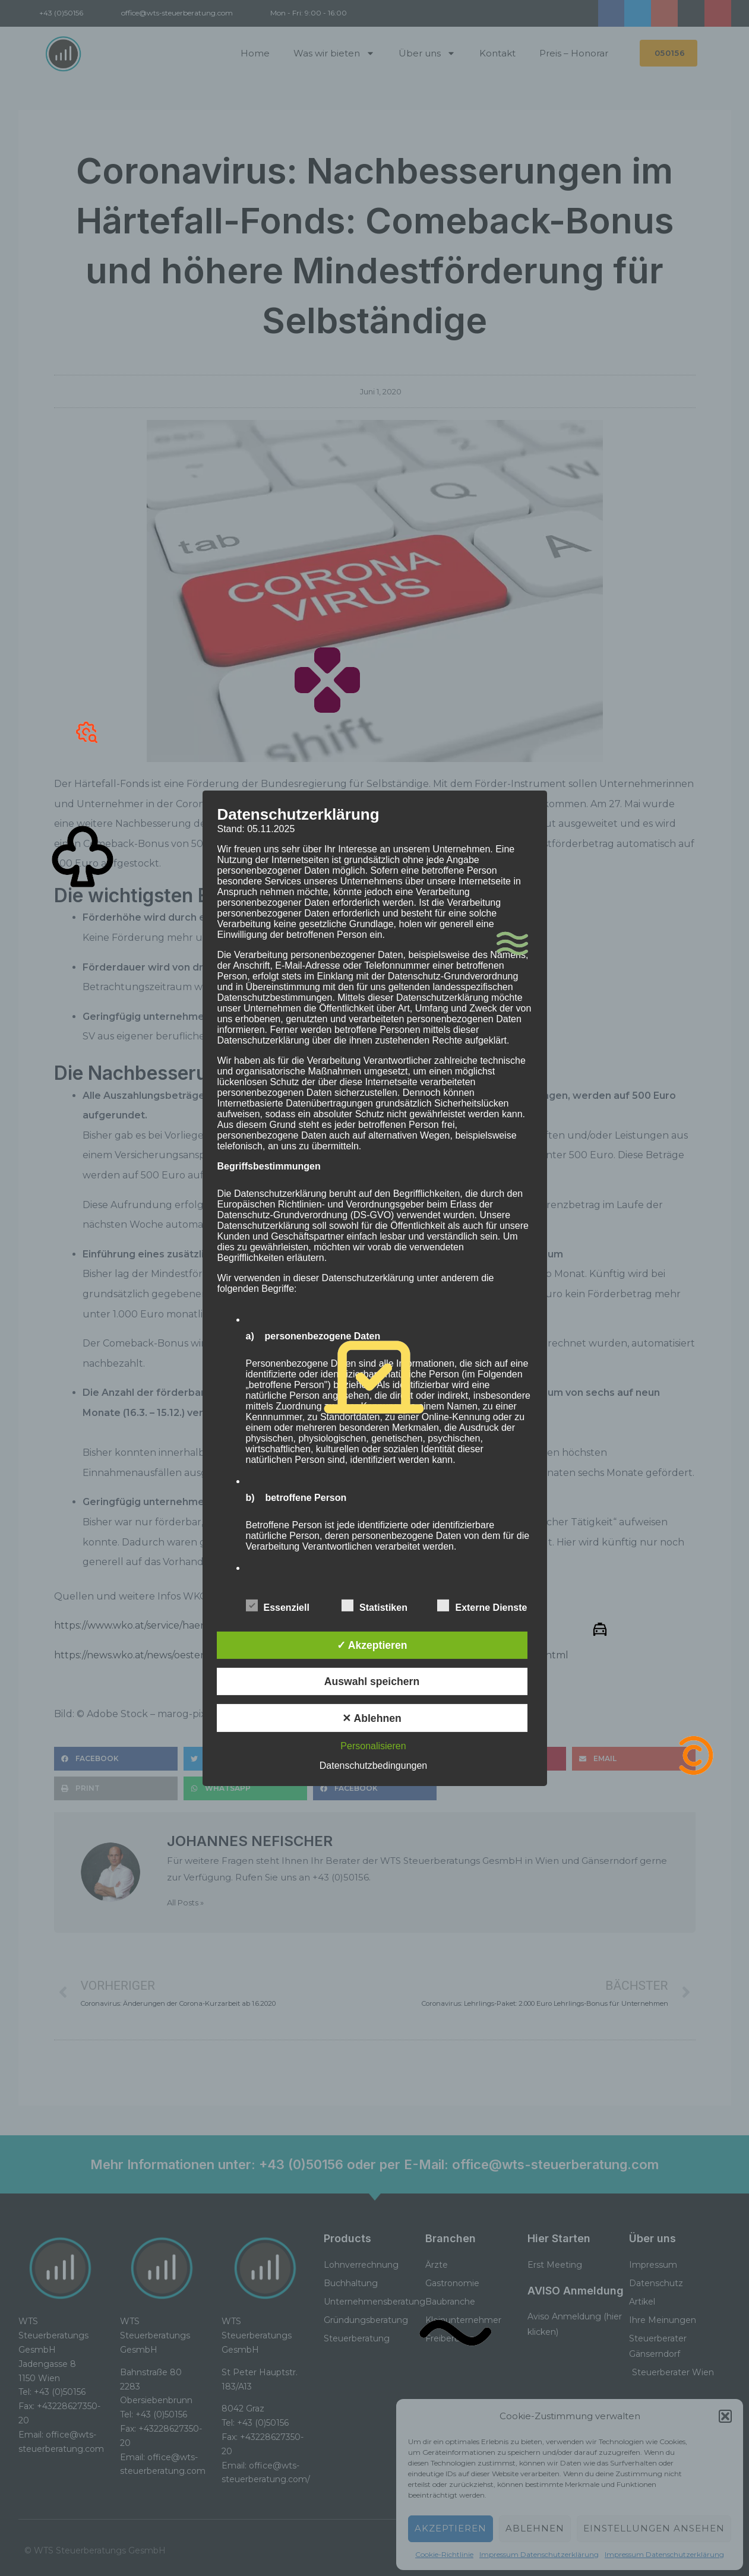 Image resolution: width=749 pixels, height=2576 pixels. What do you see at coordinates (512, 943) in the screenshot?
I see `indicates water or liquid-related content` at bounding box center [512, 943].